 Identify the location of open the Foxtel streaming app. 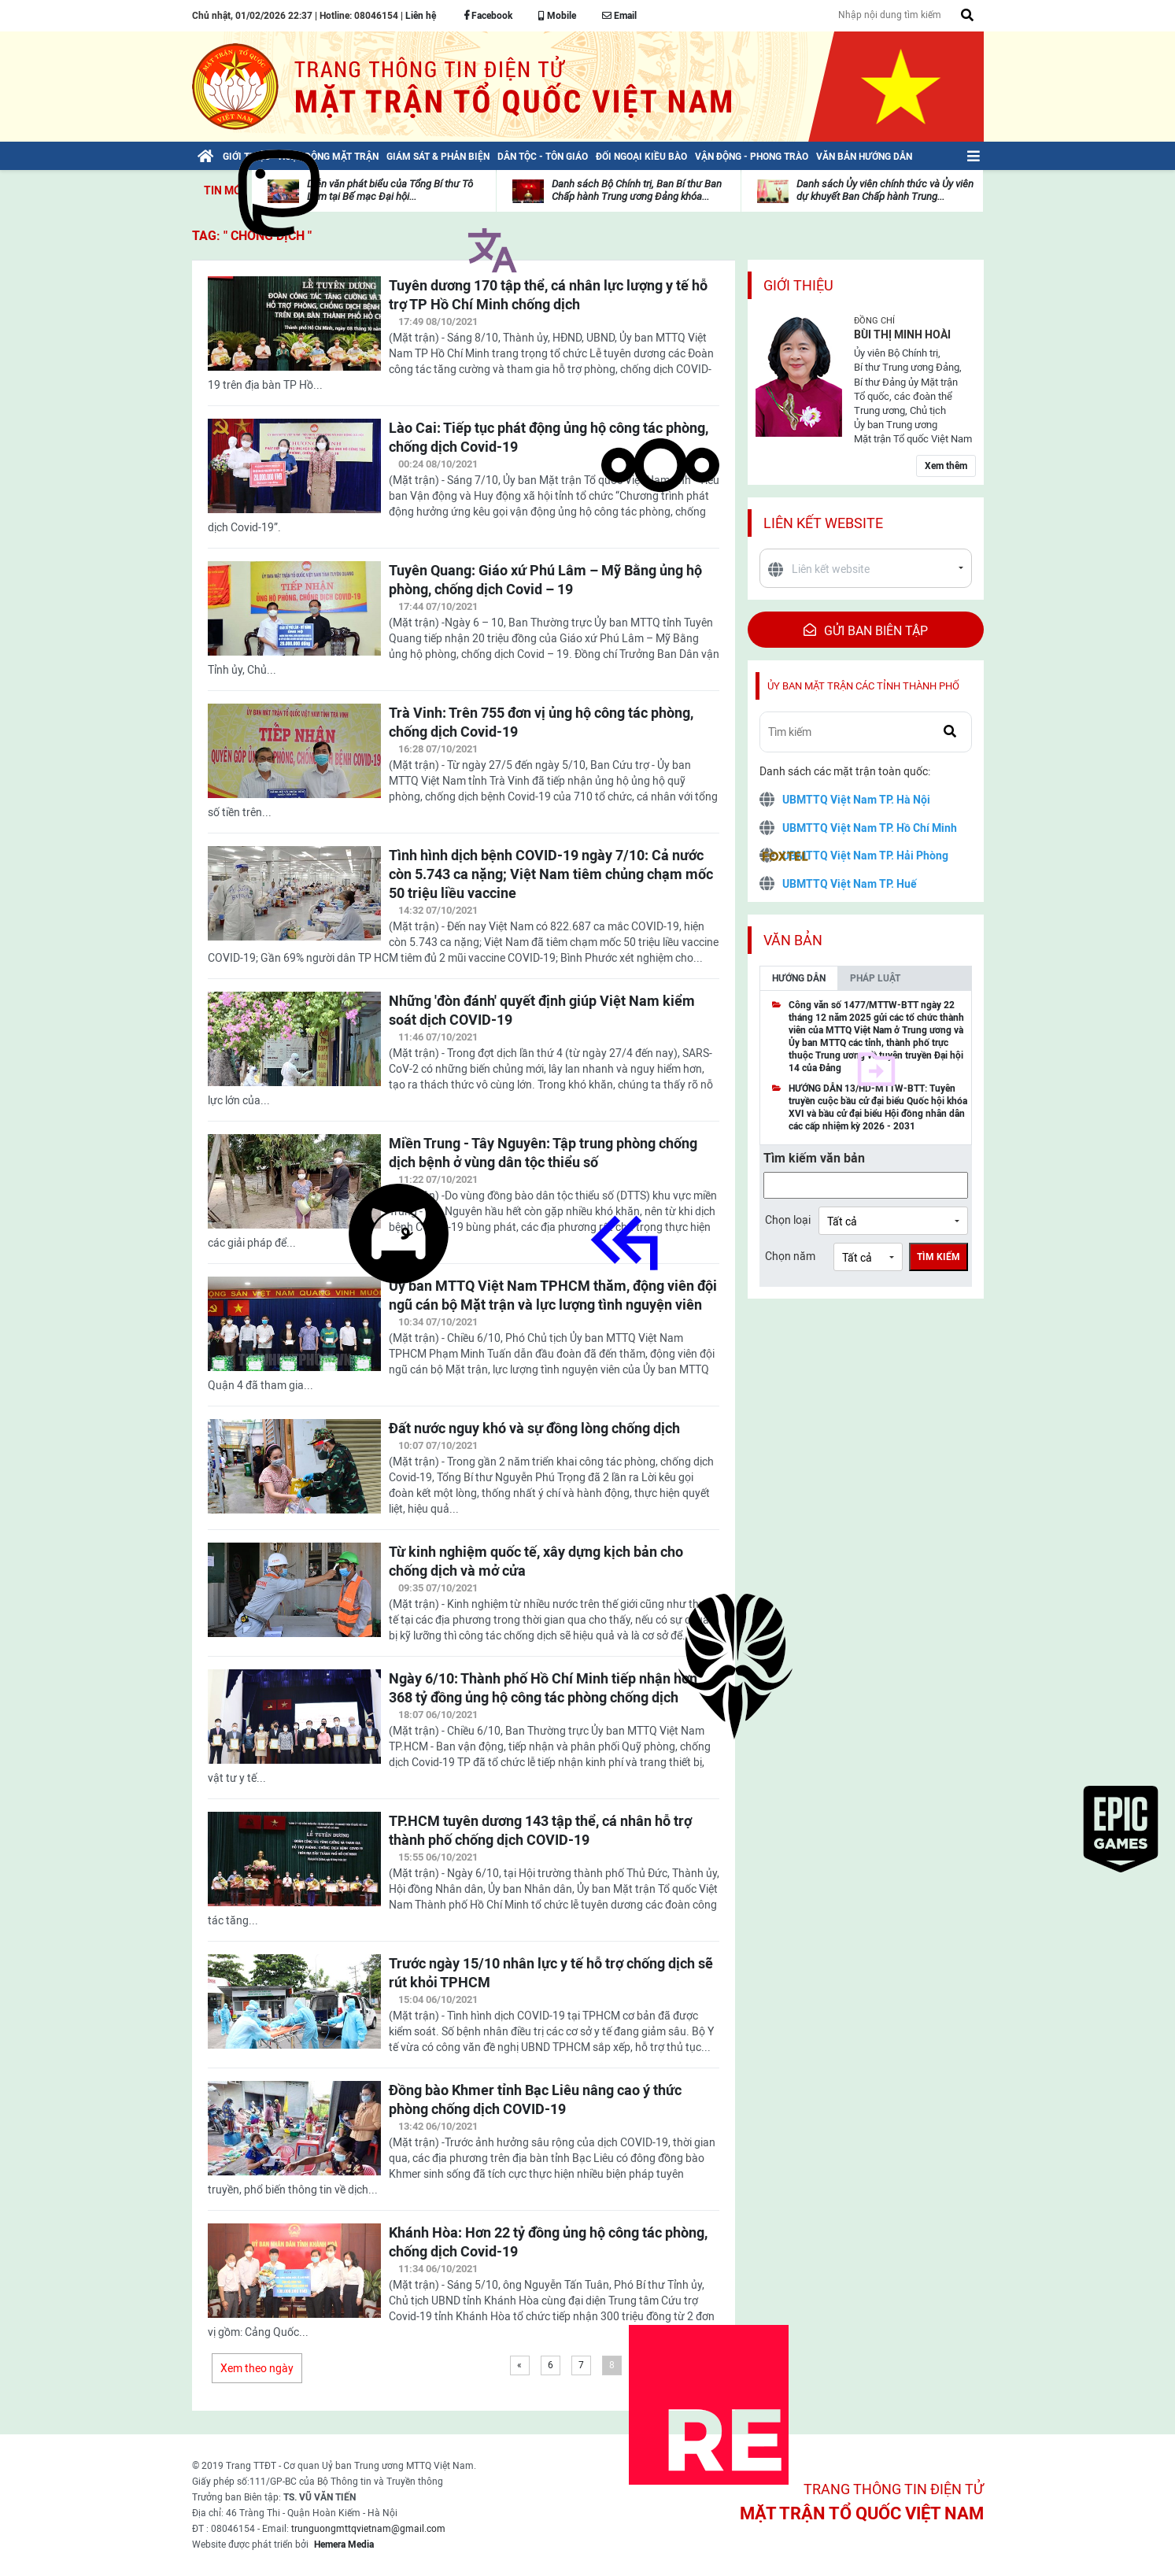
(785, 856).